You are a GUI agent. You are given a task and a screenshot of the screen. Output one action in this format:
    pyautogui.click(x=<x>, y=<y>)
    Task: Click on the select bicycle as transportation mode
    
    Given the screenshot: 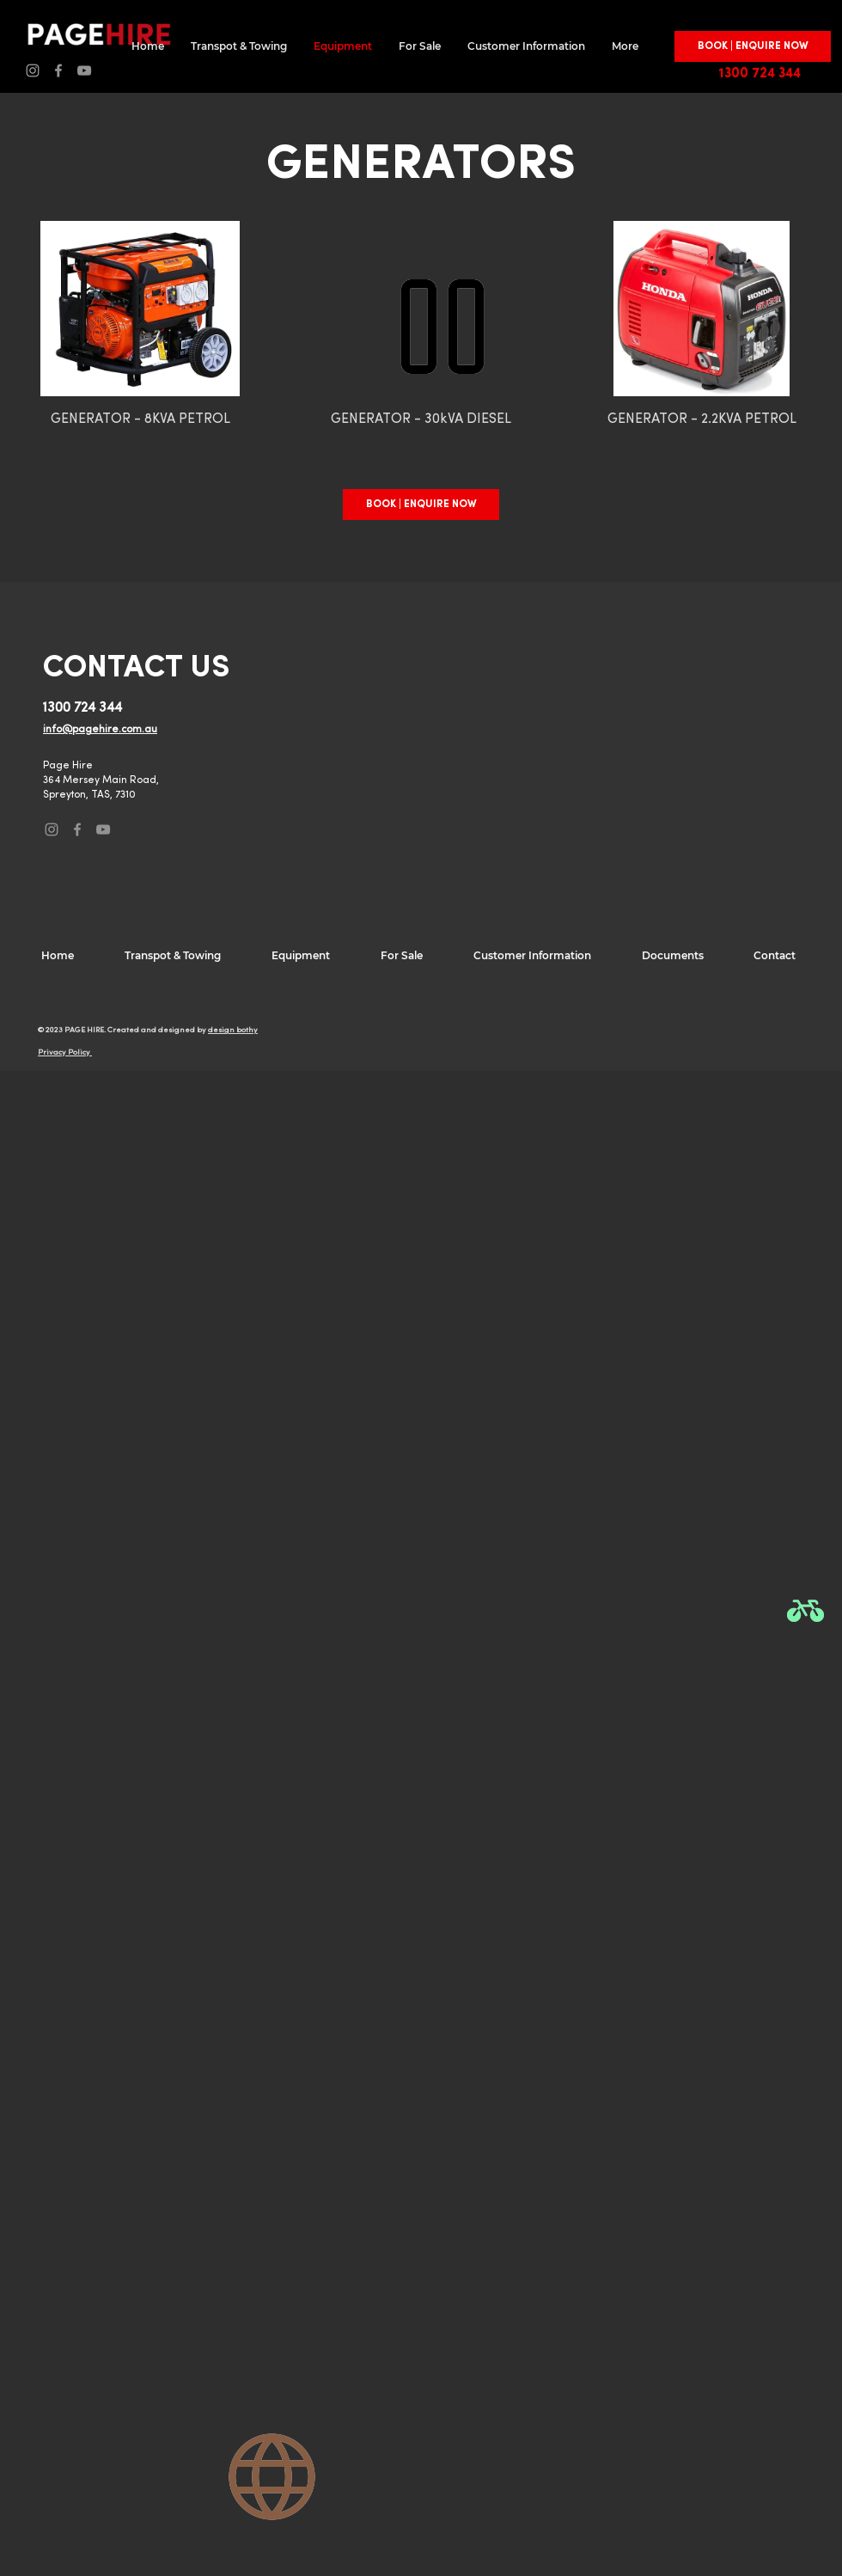 What is the action you would take?
    pyautogui.click(x=805, y=1610)
    